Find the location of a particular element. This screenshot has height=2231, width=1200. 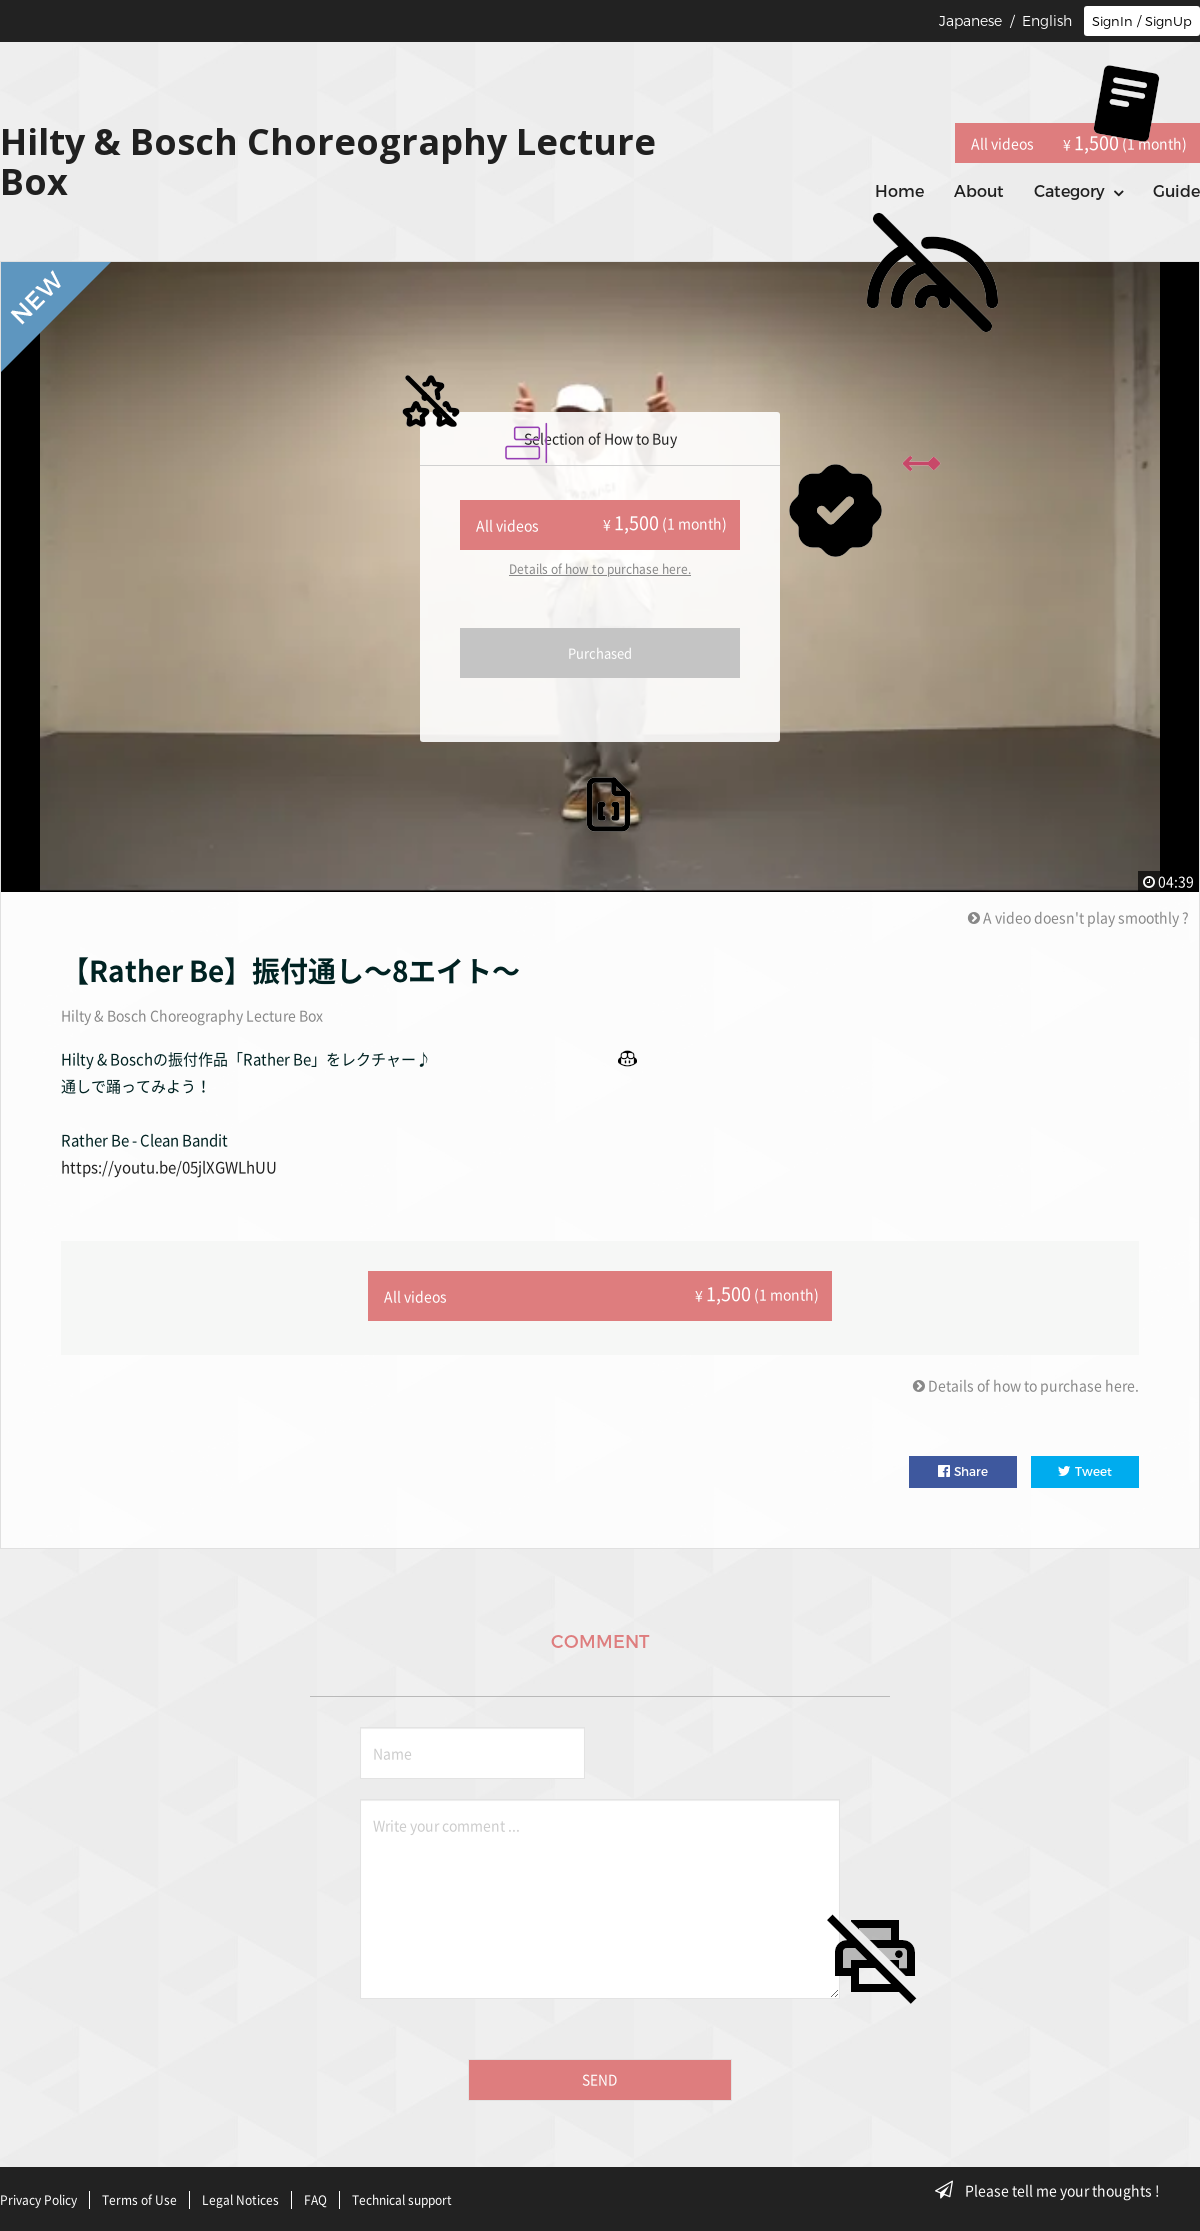

disable star ratings or reviews is located at coordinates (431, 401).